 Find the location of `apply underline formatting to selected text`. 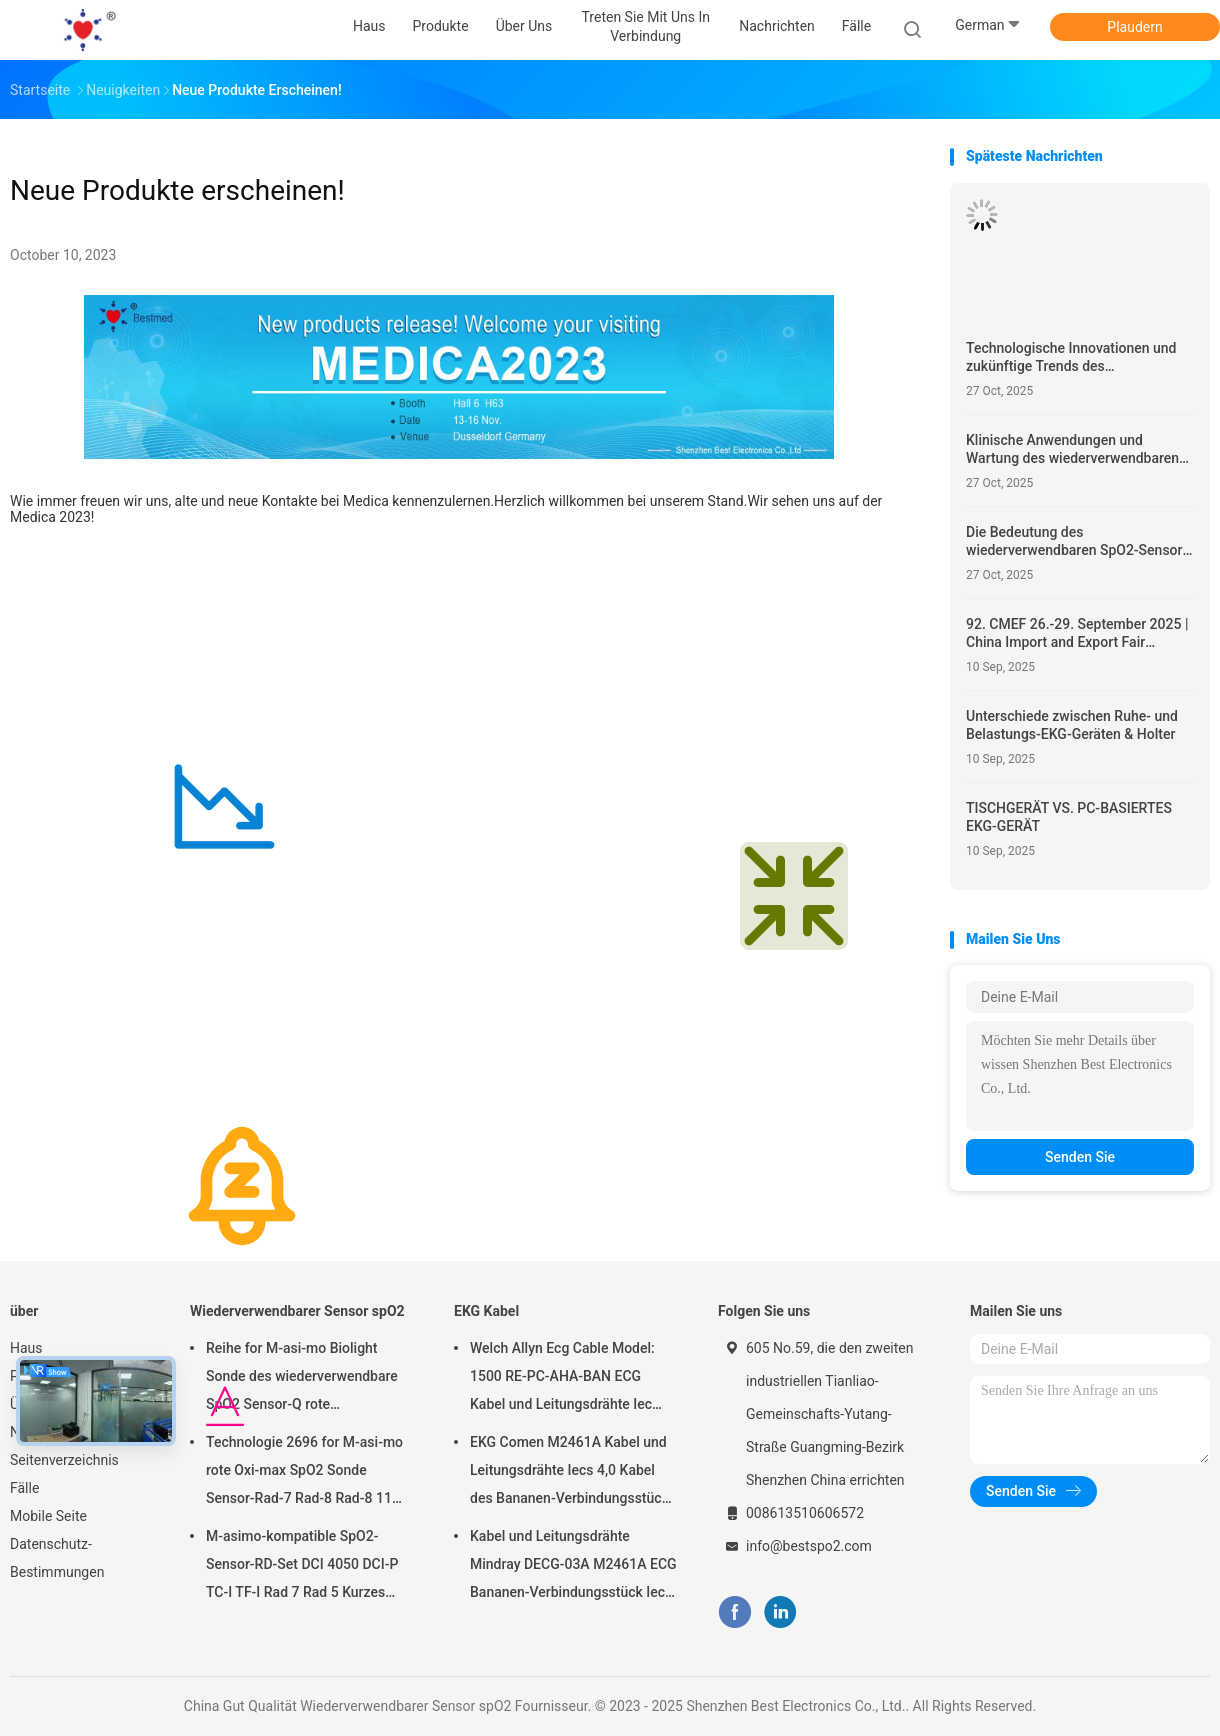

apply underline formatting to selected text is located at coordinates (225, 1407).